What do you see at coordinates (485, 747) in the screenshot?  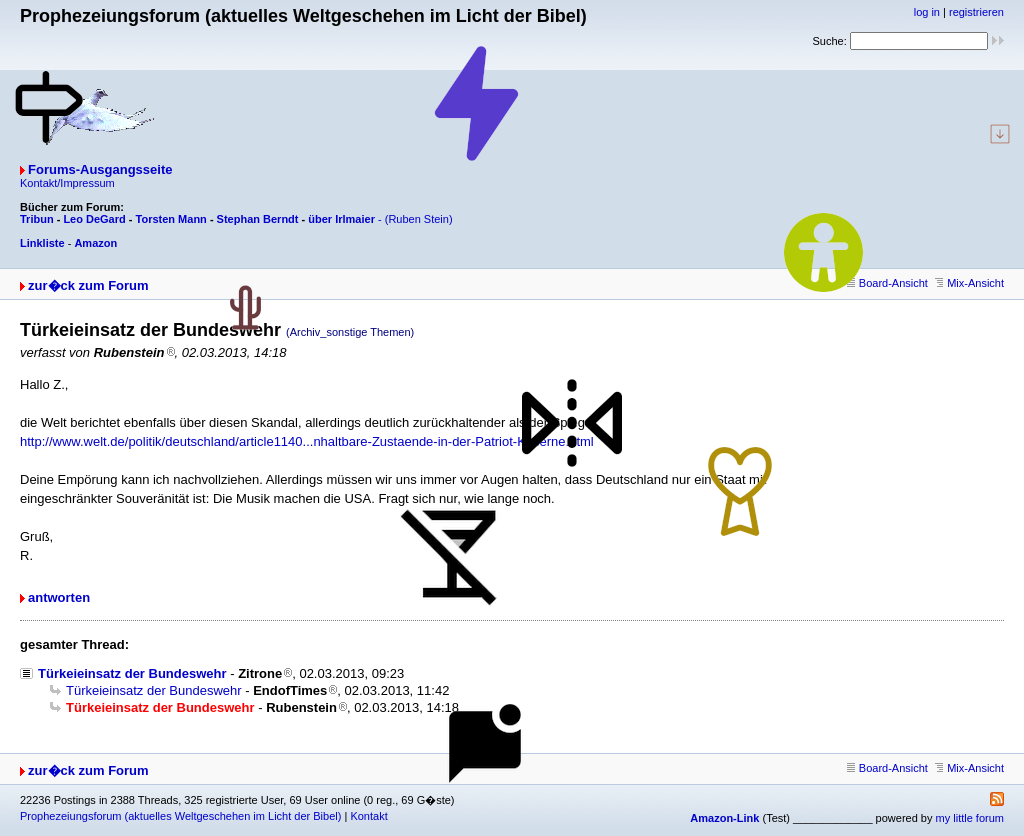 I see `indicates unread messages in chat` at bounding box center [485, 747].